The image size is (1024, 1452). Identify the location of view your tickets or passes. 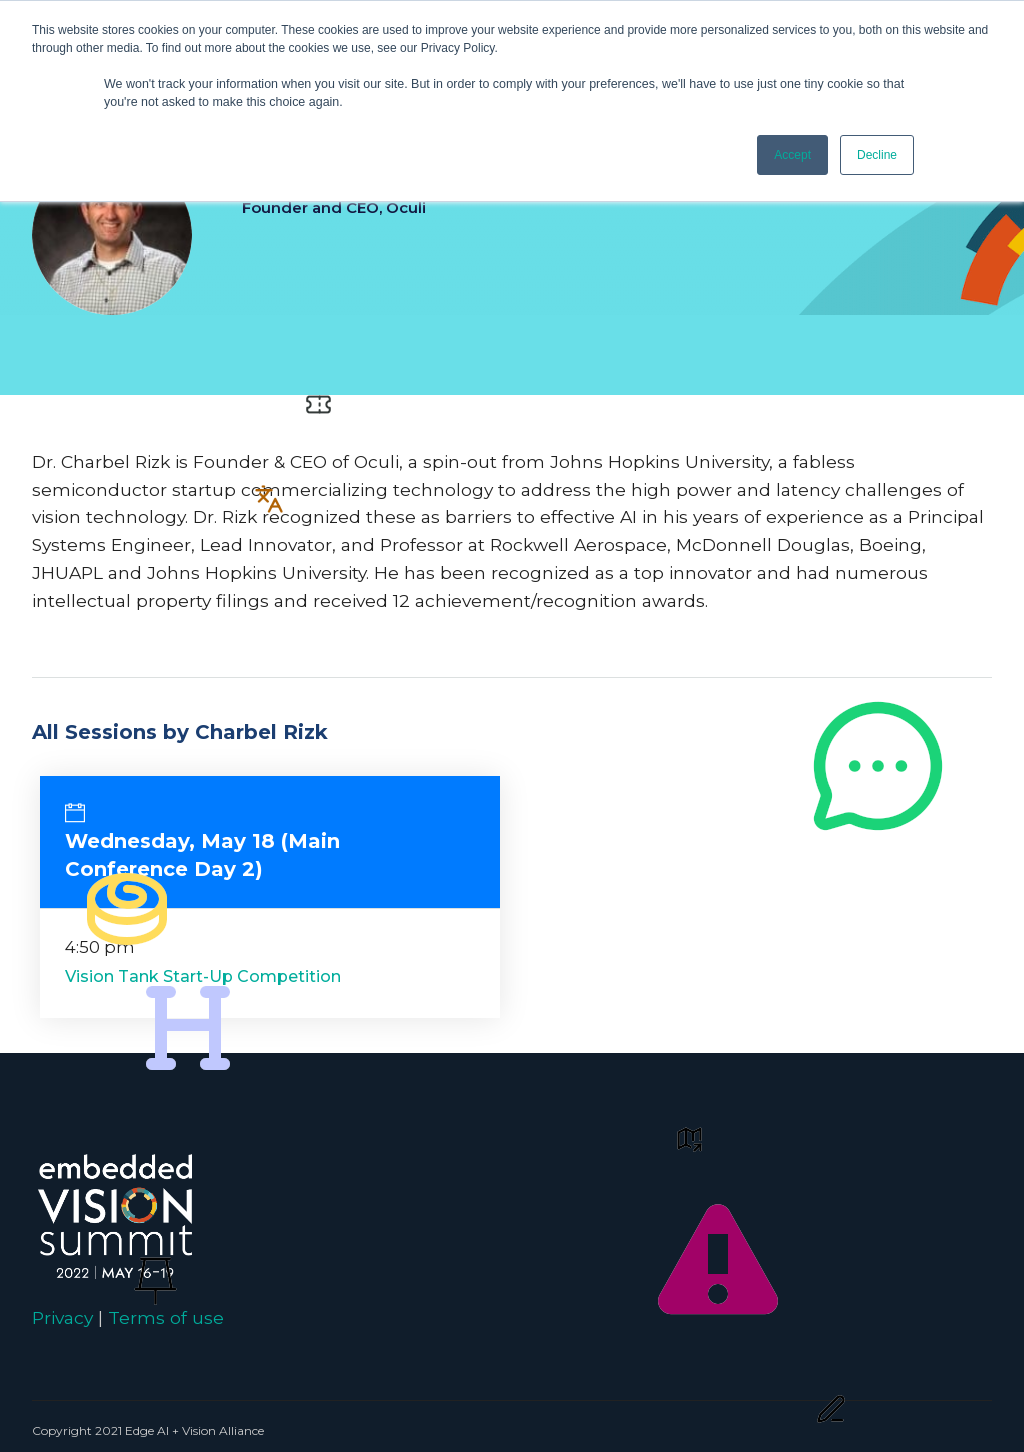
(318, 404).